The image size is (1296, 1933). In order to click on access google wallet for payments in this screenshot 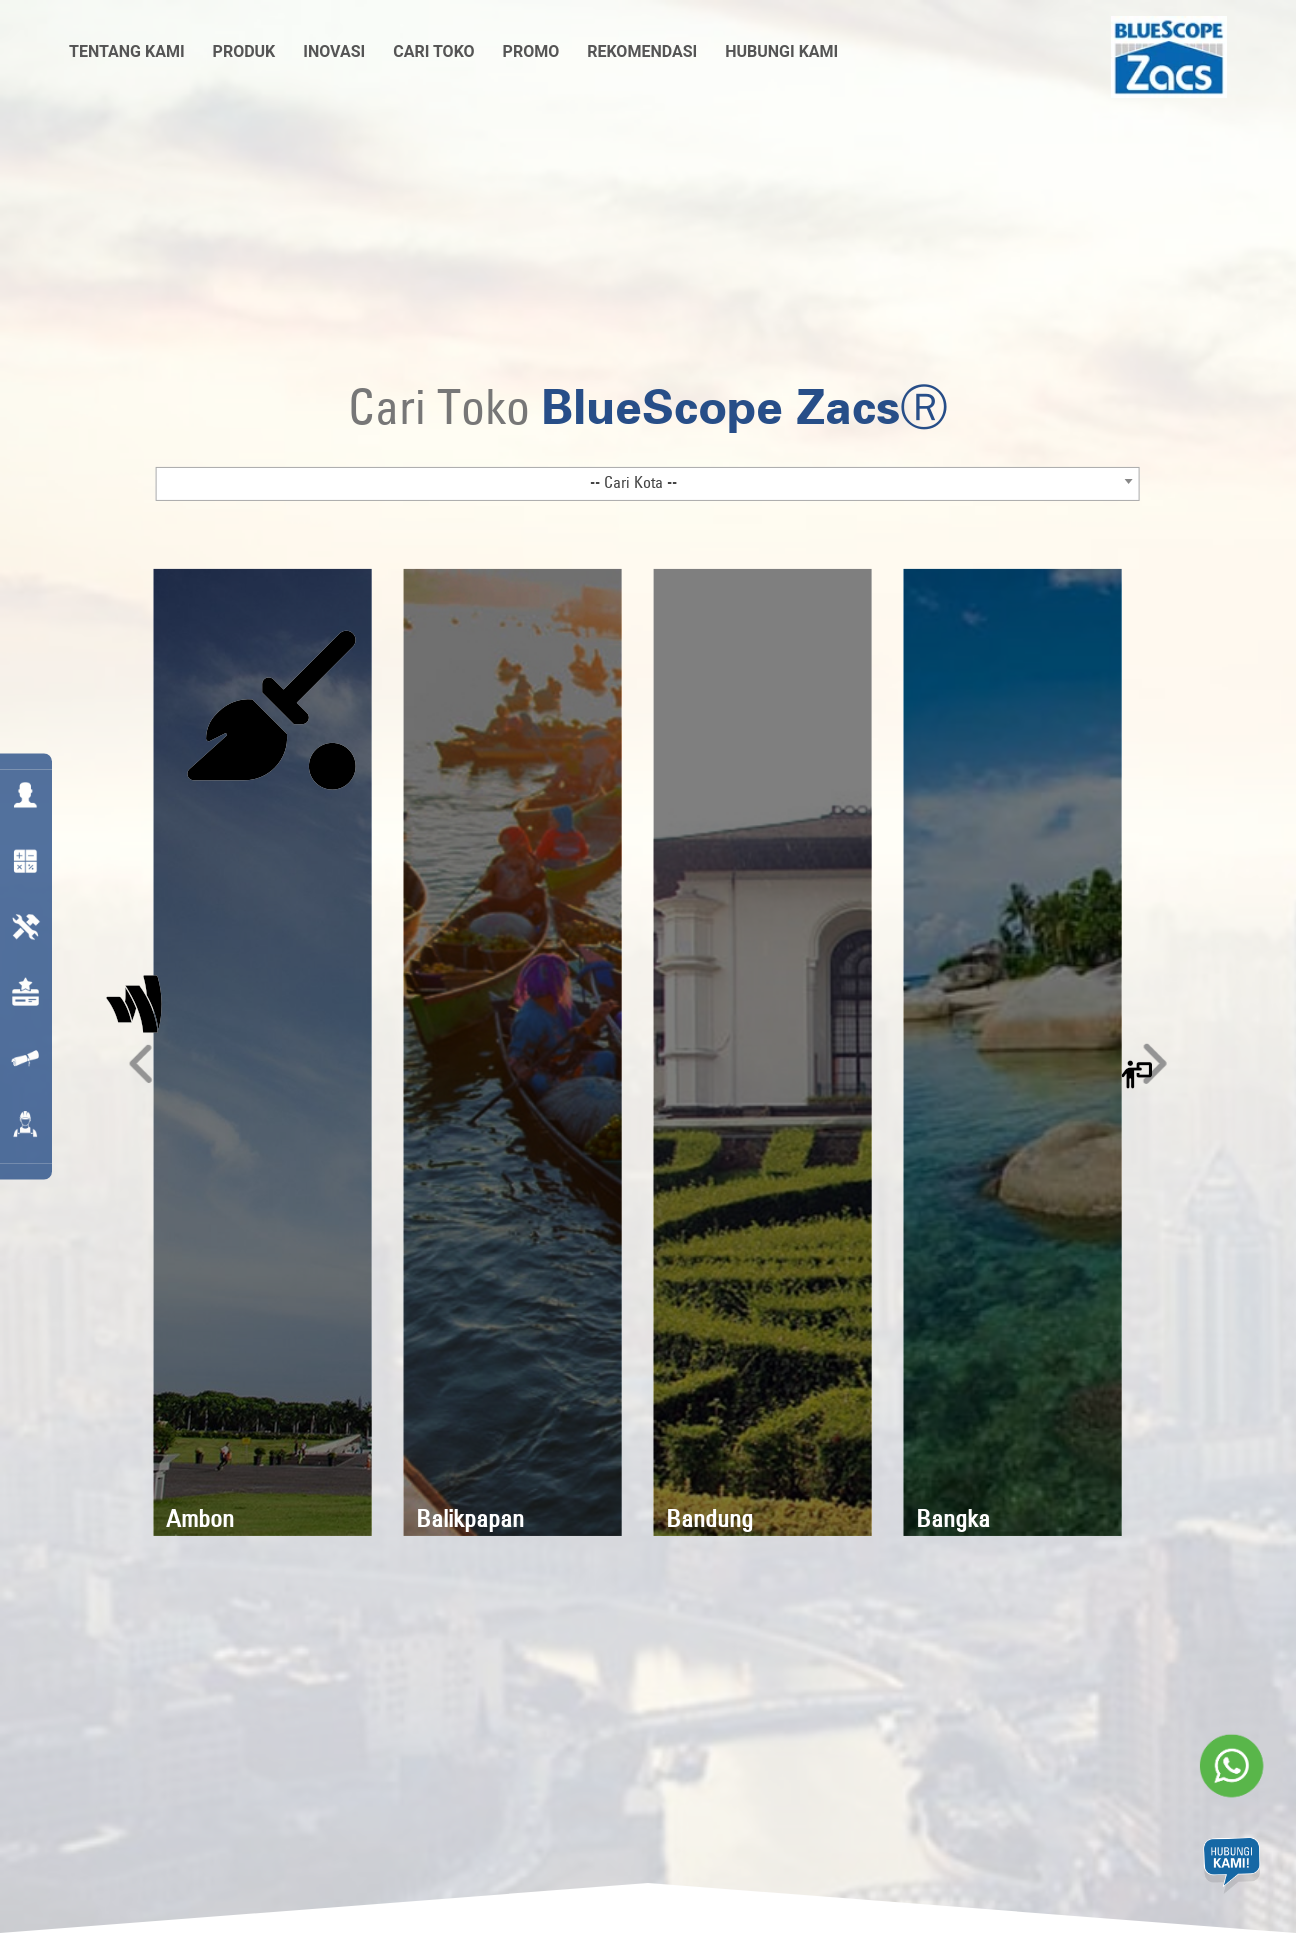, I will do `click(134, 1004)`.